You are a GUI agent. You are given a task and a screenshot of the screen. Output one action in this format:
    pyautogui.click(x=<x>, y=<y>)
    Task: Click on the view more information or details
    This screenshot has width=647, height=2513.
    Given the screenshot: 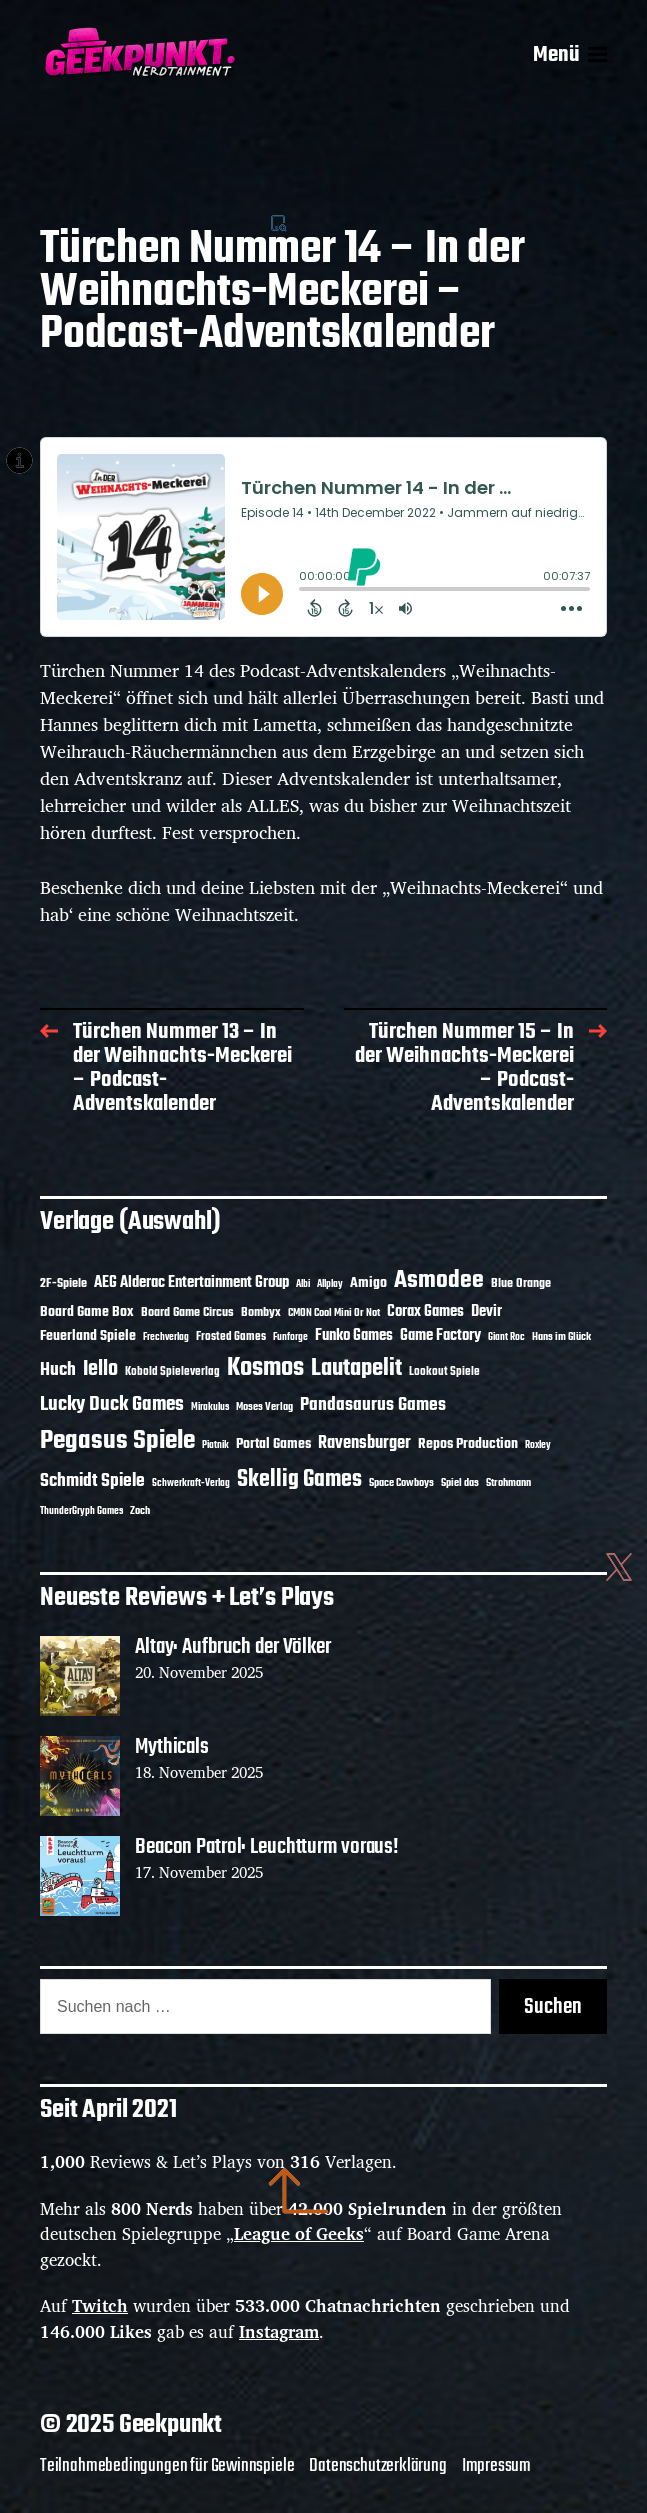 What is the action you would take?
    pyautogui.click(x=19, y=460)
    